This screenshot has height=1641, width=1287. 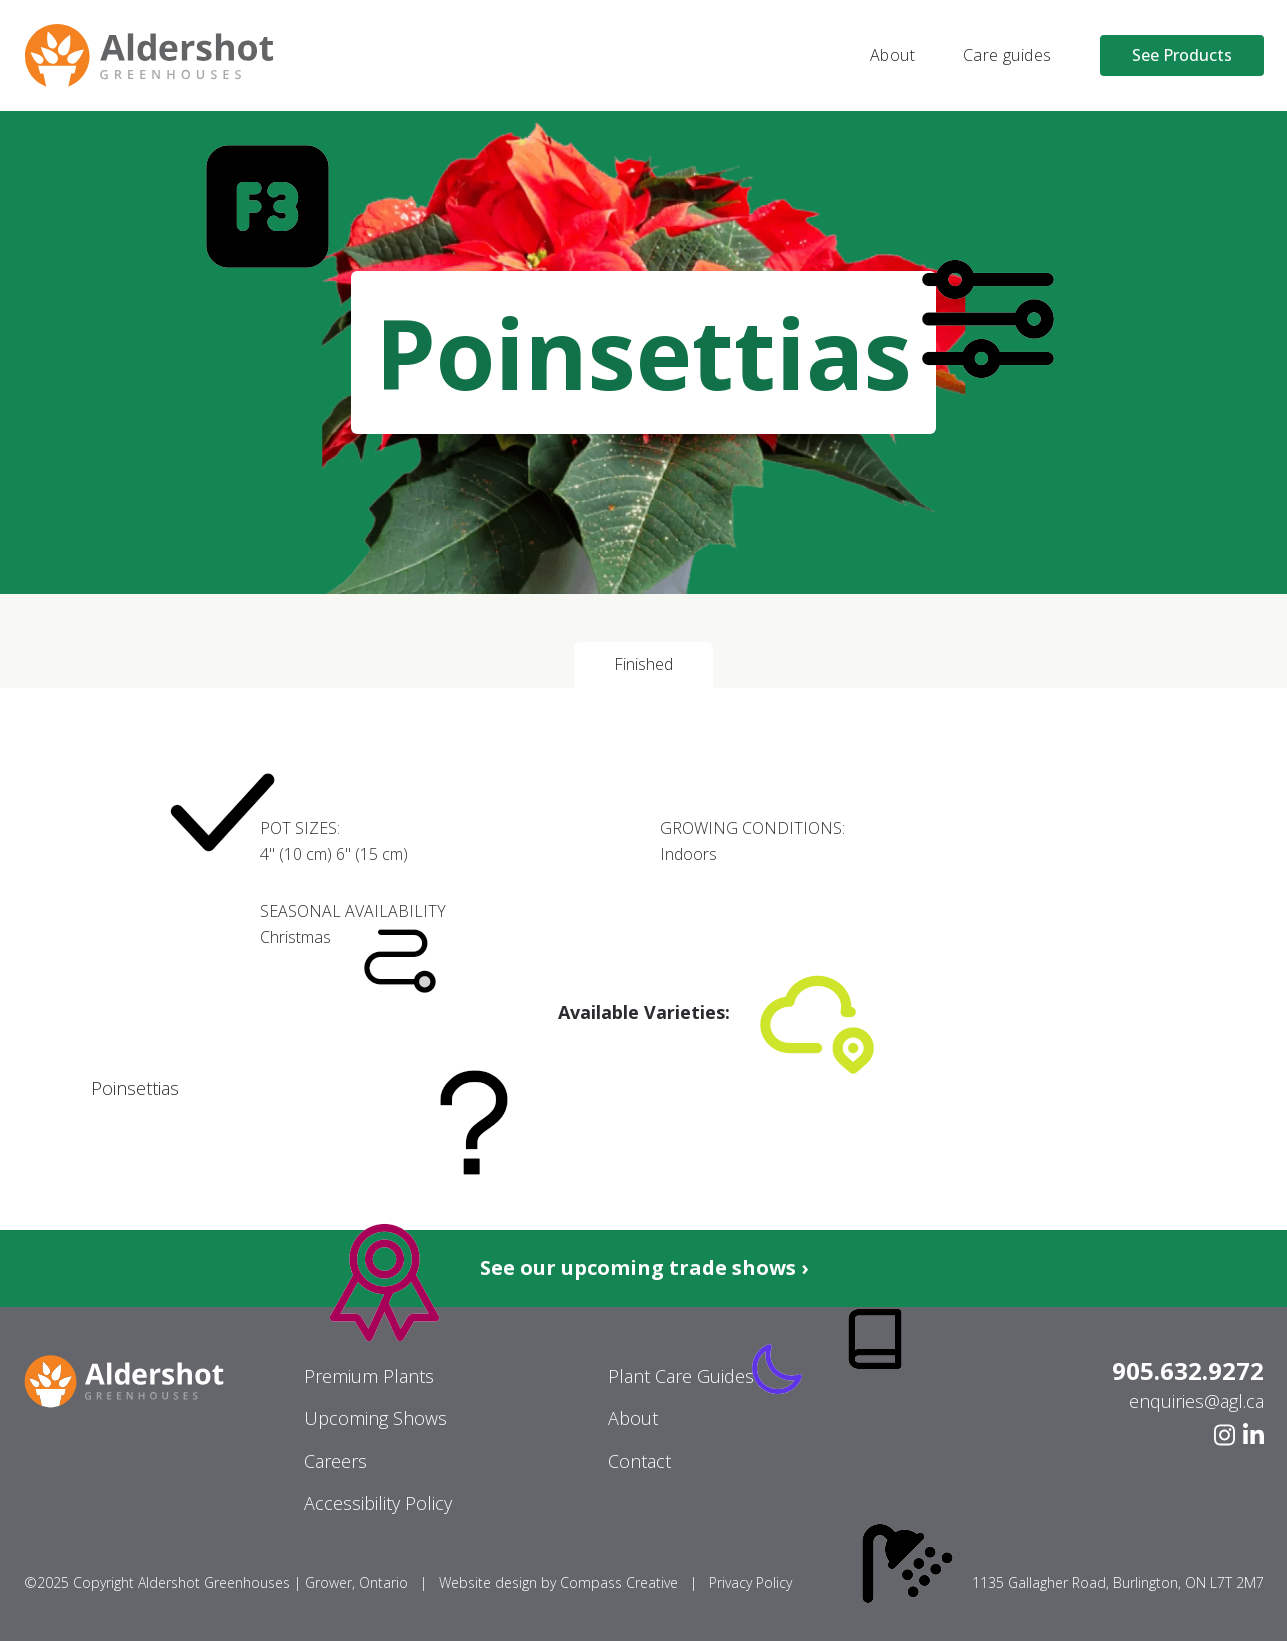 What do you see at coordinates (875, 1339) in the screenshot?
I see `open reading or library section` at bounding box center [875, 1339].